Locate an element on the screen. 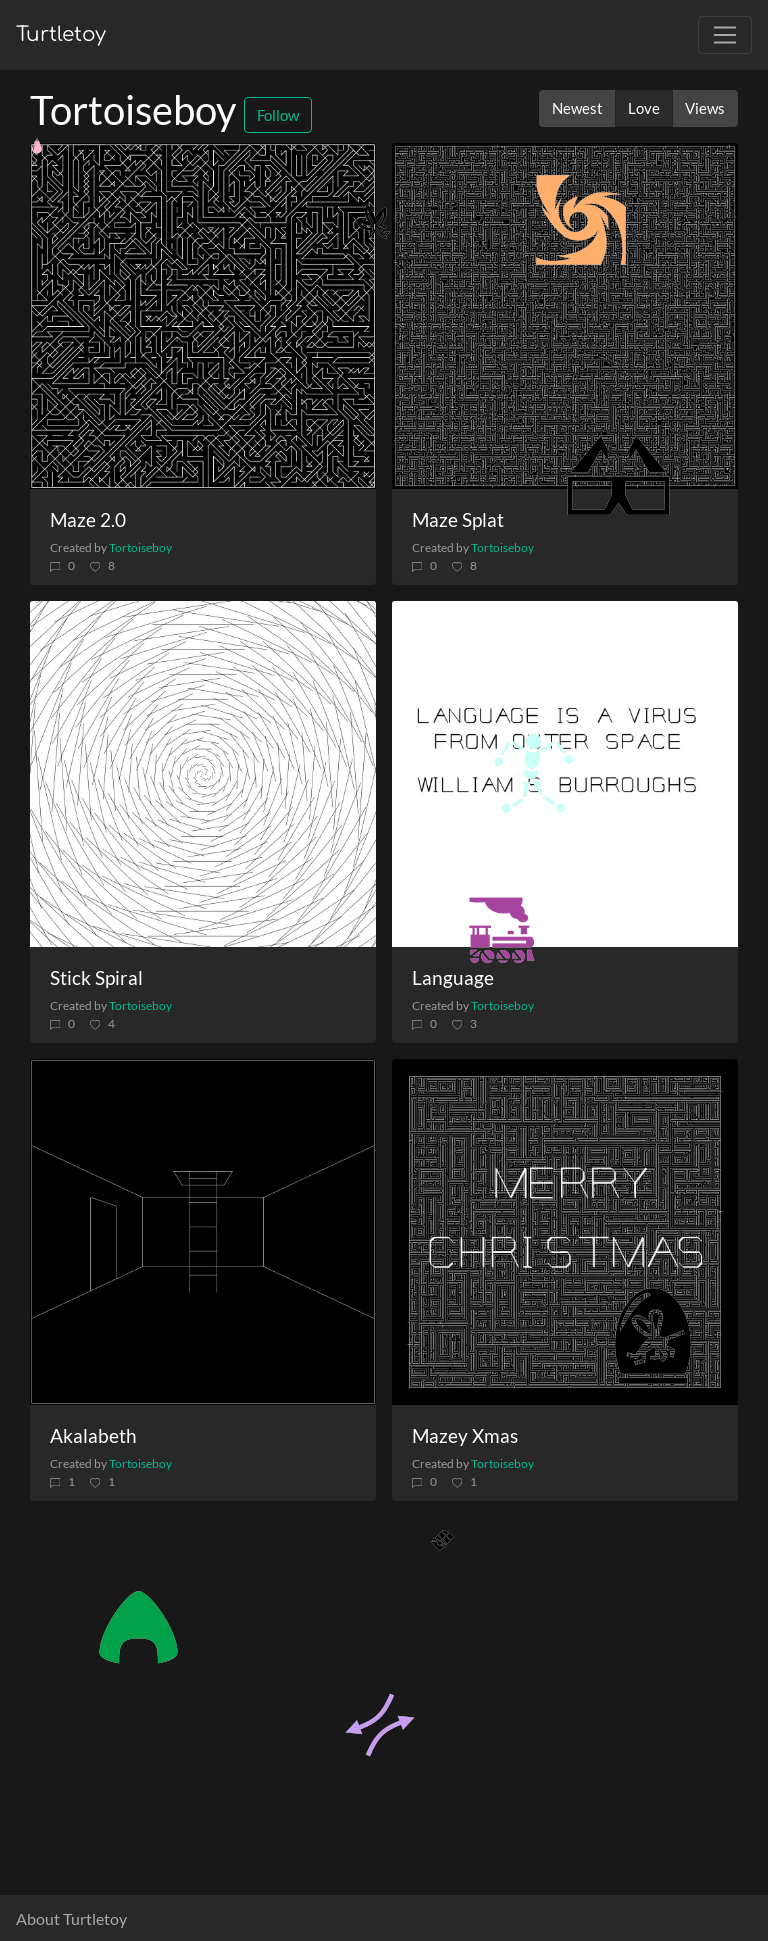 This screenshot has width=768, height=1941. select pear as your game fruit or character is located at coordinates (37, 146).